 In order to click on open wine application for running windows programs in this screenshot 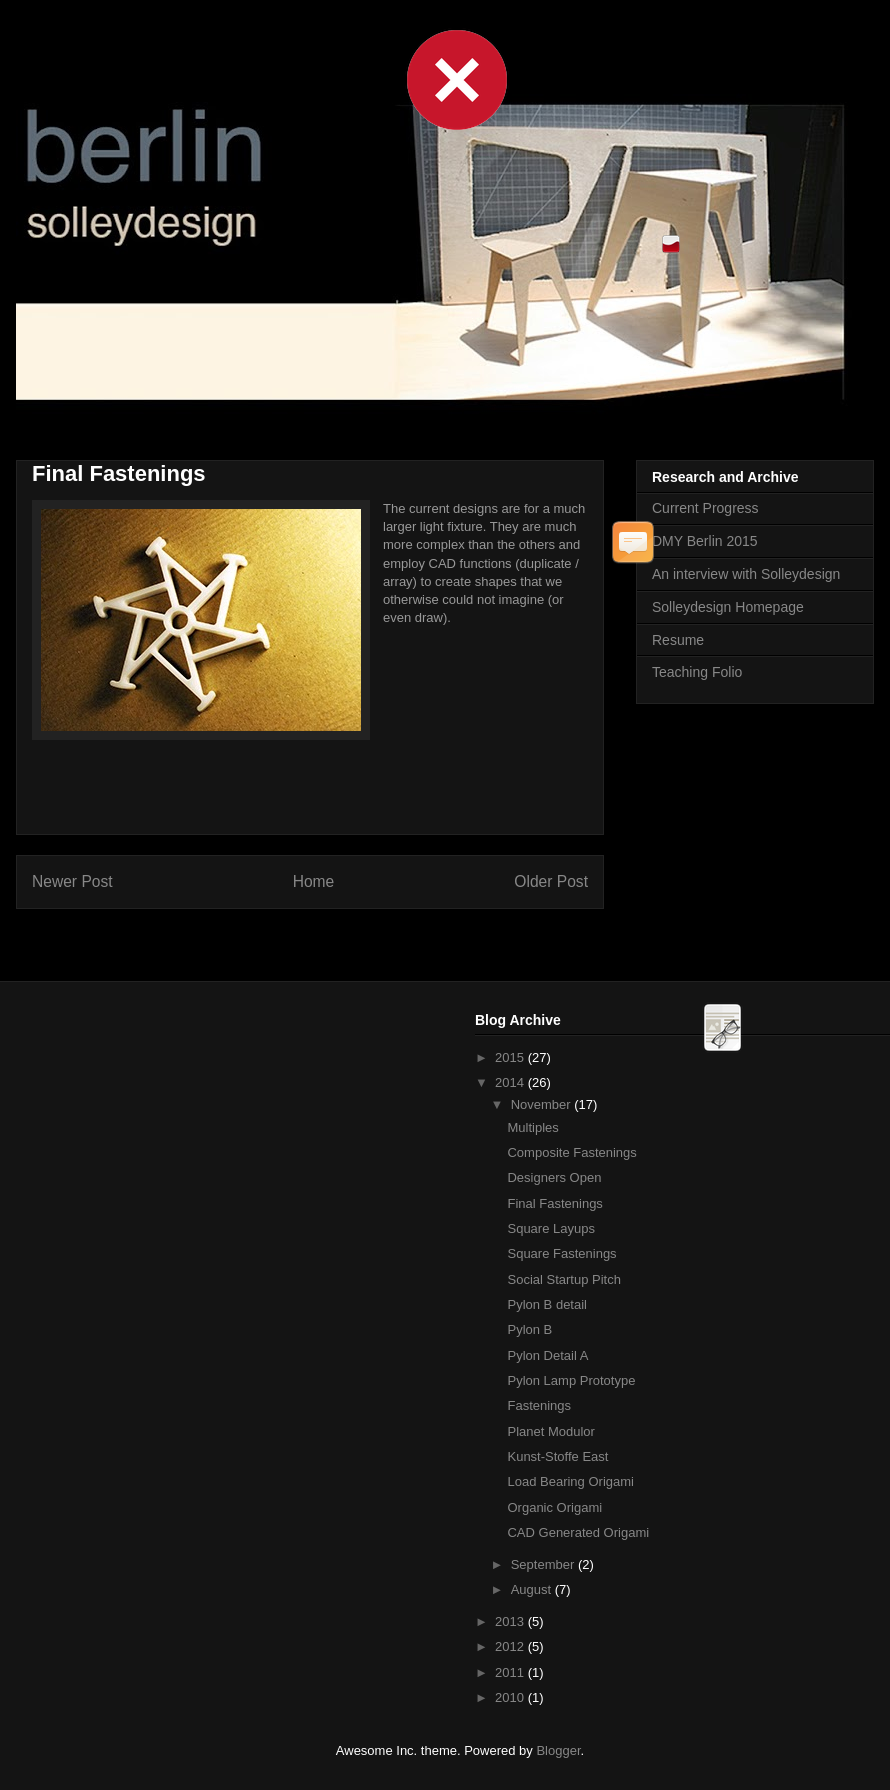, I will do `click(671, 244)`.